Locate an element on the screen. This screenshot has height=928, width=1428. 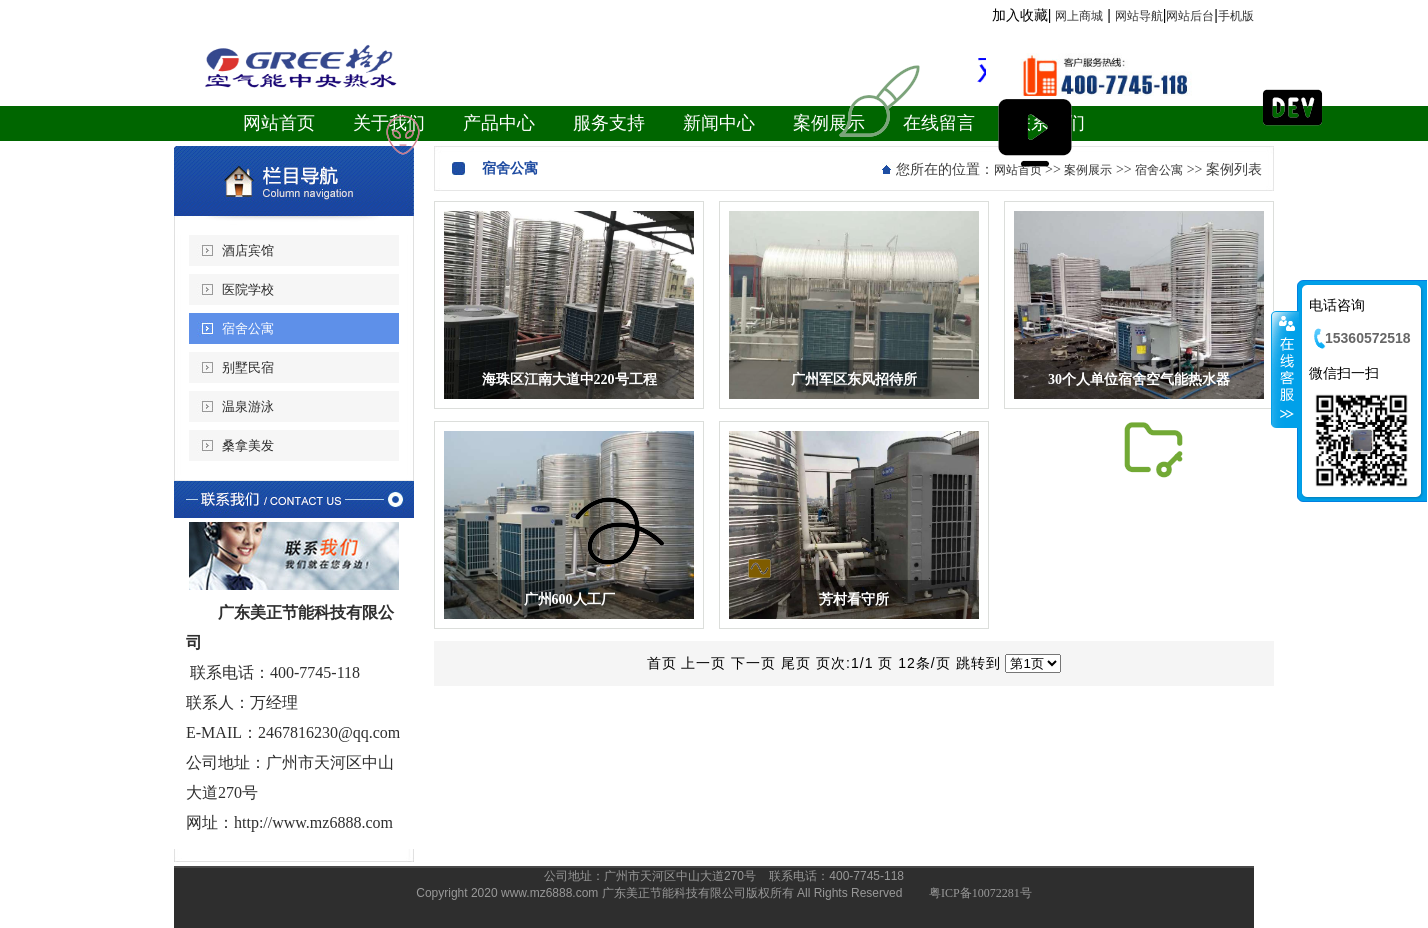
freehand drawing or sketch tool is located at coordinates (615, 531).